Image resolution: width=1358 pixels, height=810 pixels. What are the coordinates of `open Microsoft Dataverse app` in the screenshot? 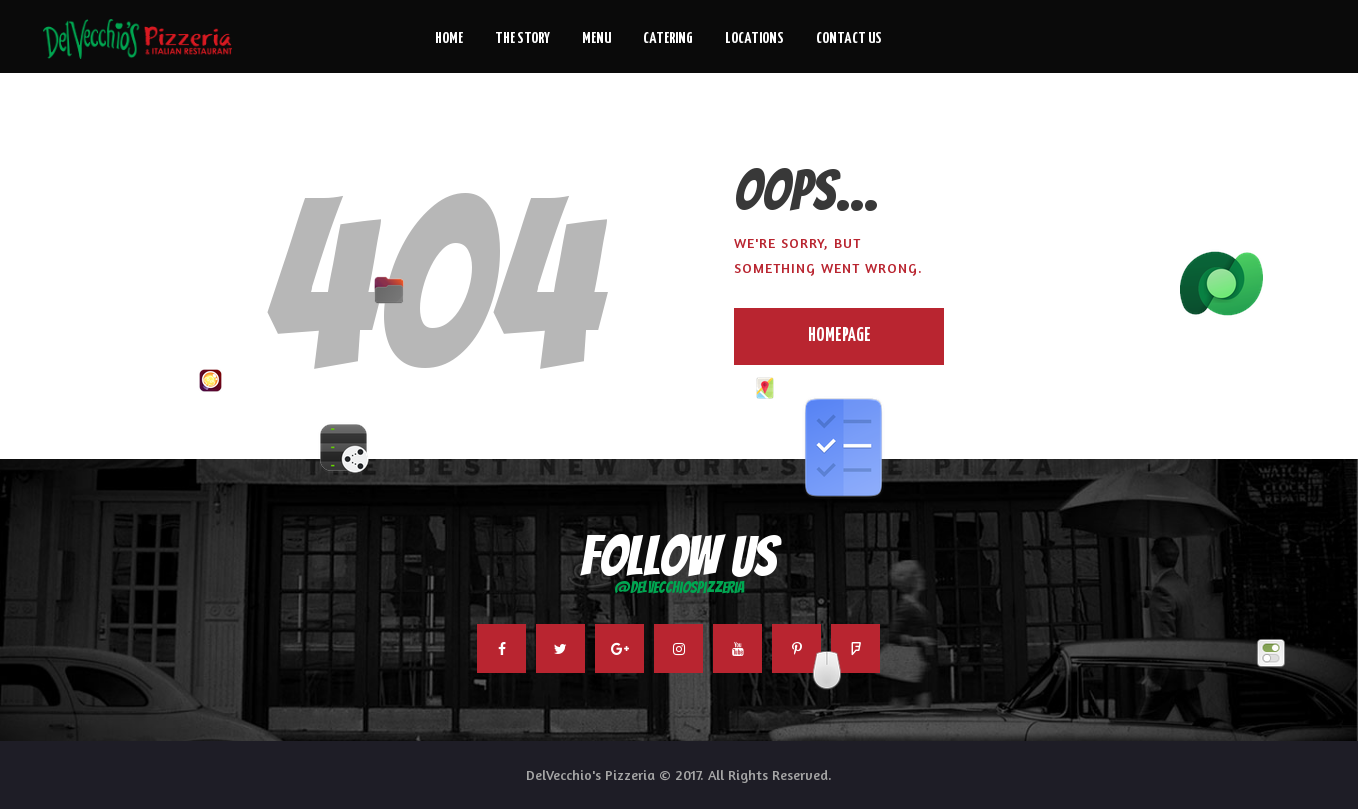 It's located at (1221, 283).